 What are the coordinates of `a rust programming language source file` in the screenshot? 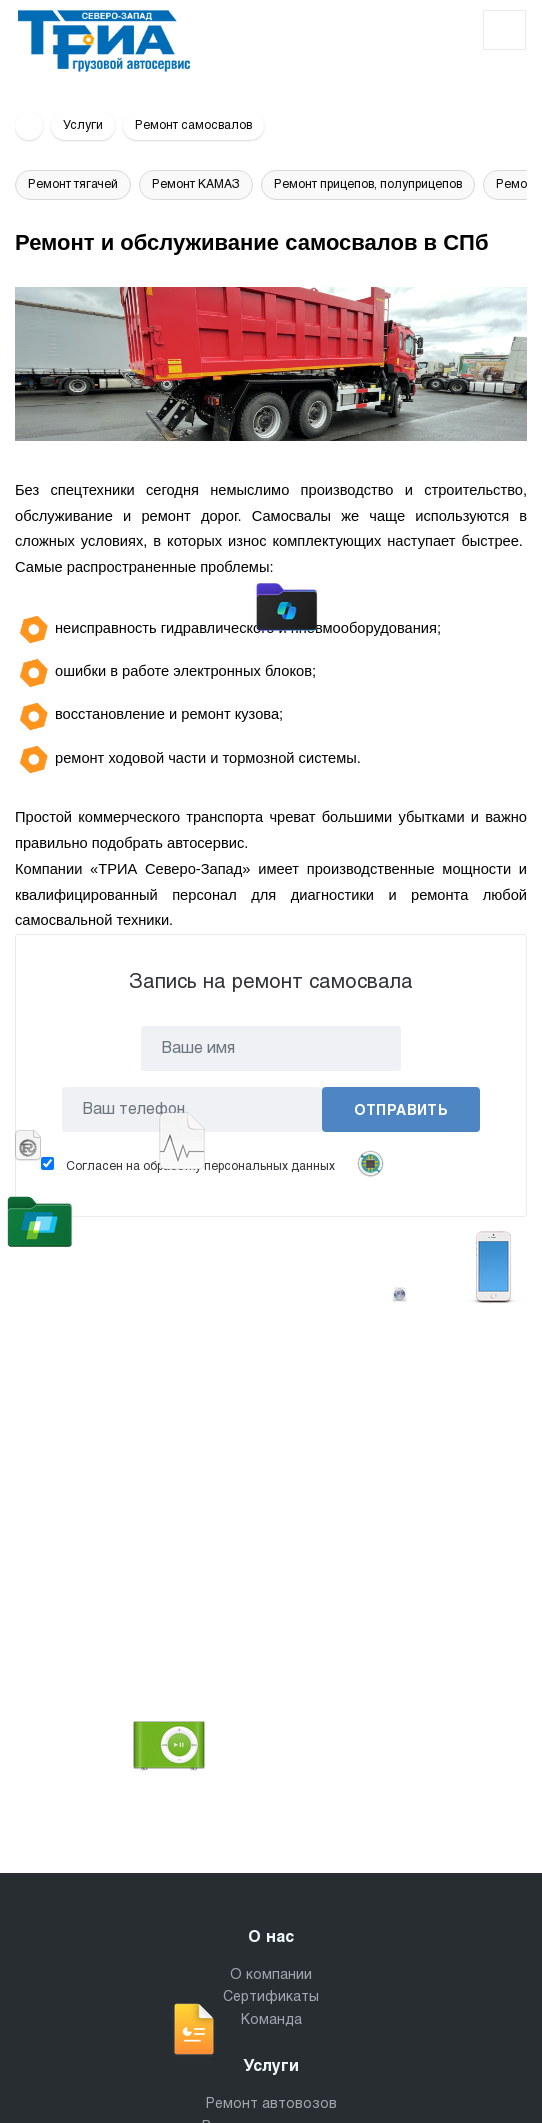 It's located at (28, 1145).